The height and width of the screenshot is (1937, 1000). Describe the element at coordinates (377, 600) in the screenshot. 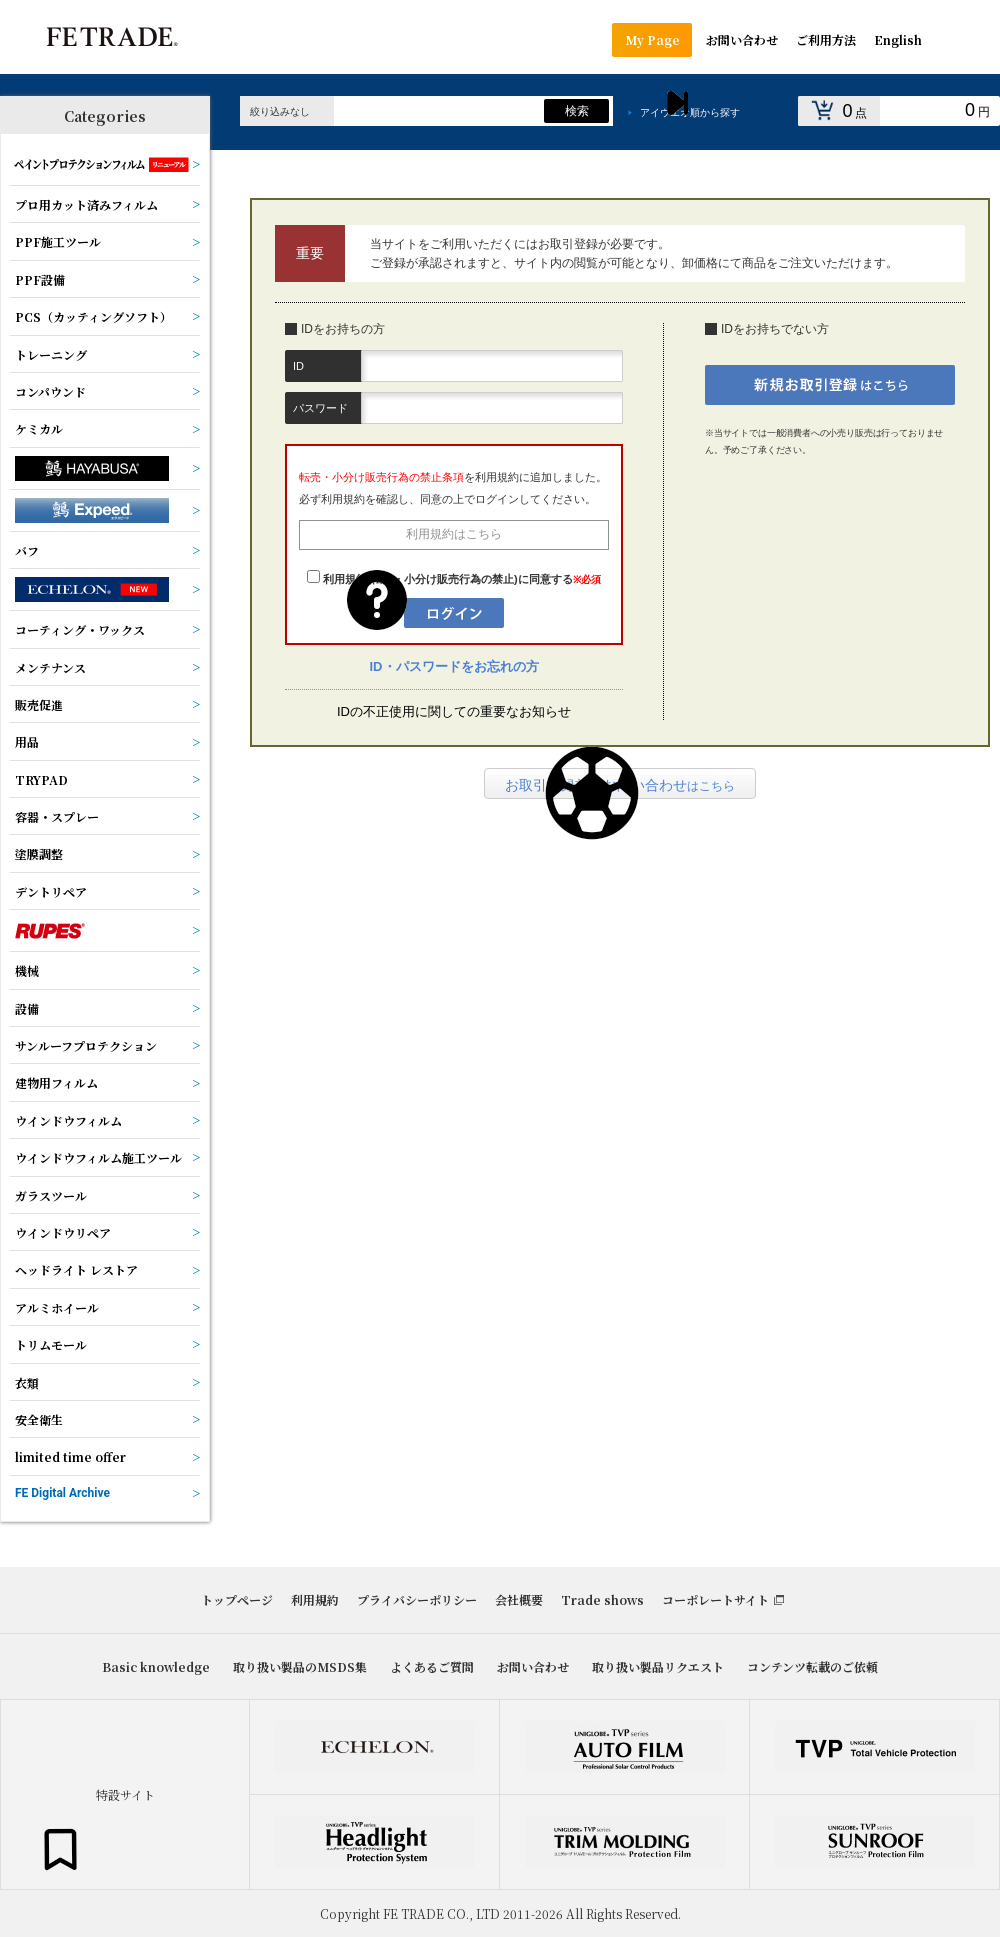

I see `access help or support information` at that location.